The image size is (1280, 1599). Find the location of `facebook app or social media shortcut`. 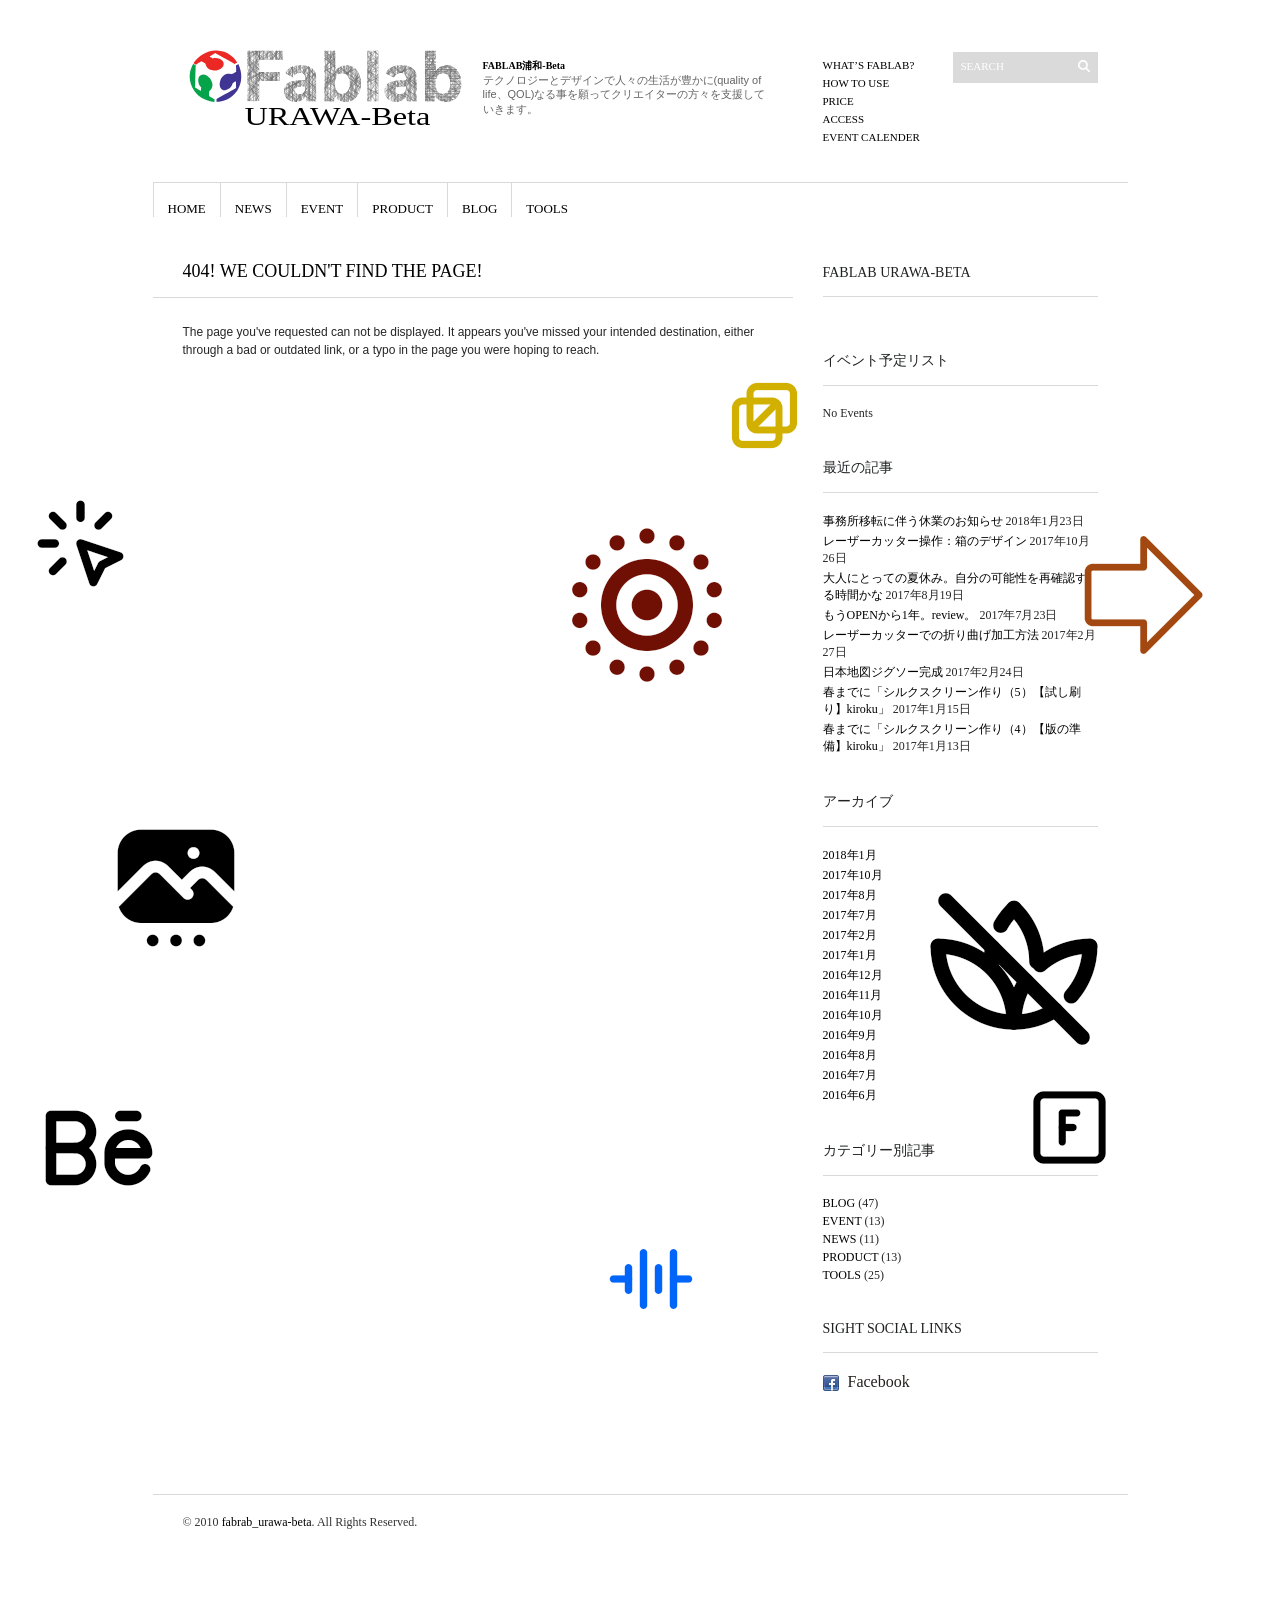

facebook app or social media shortcut is located at coordinates (1069, 1127).